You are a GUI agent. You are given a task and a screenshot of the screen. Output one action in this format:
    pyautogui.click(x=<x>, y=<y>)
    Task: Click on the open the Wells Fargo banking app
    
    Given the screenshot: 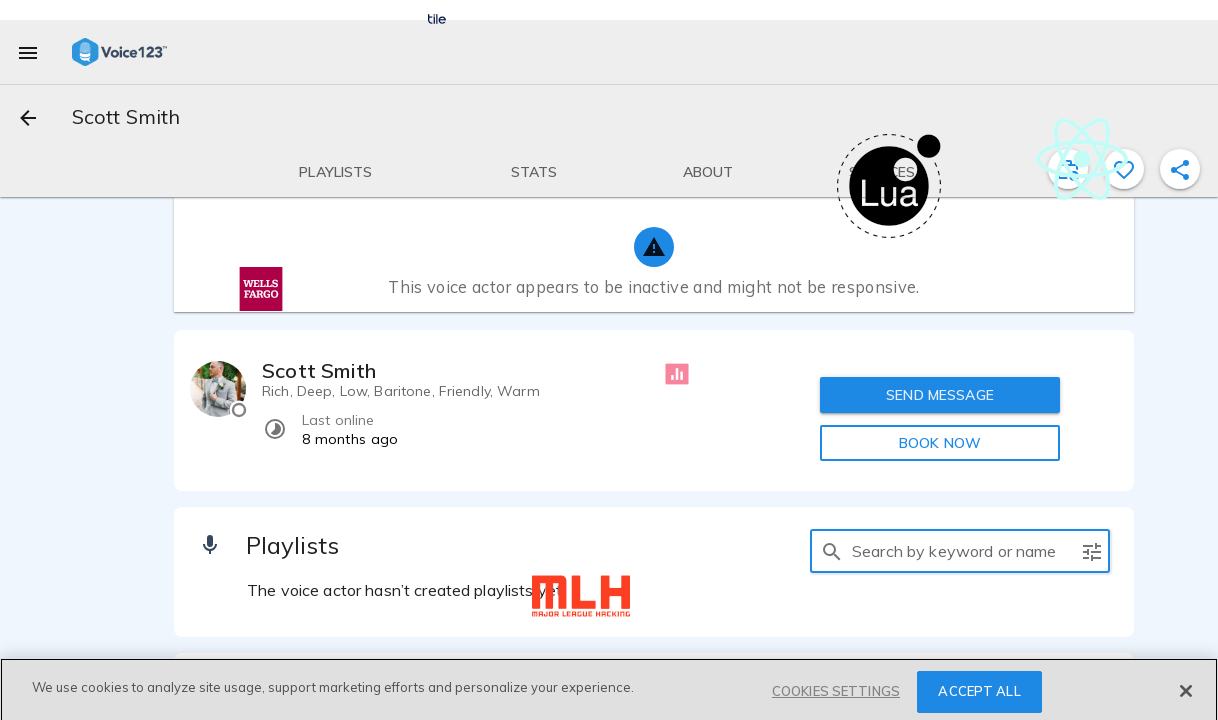 What is the action you would take?
    pyautogui.click(x=261, y=289)
    